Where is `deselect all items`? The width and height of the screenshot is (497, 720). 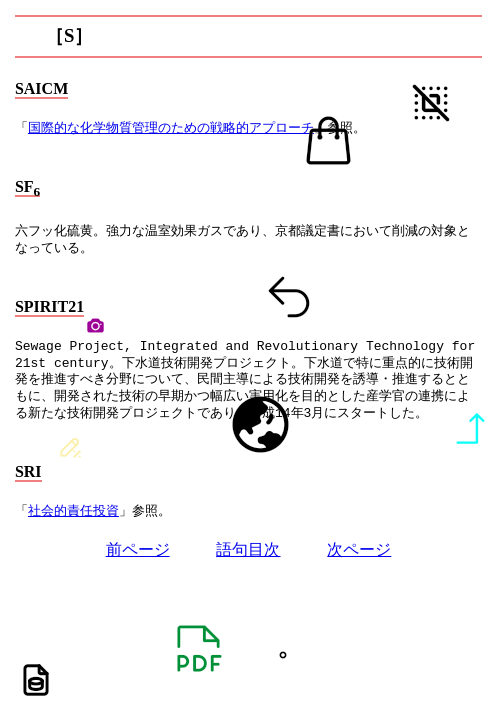
deselect all items is located at coordinates (431, 103).